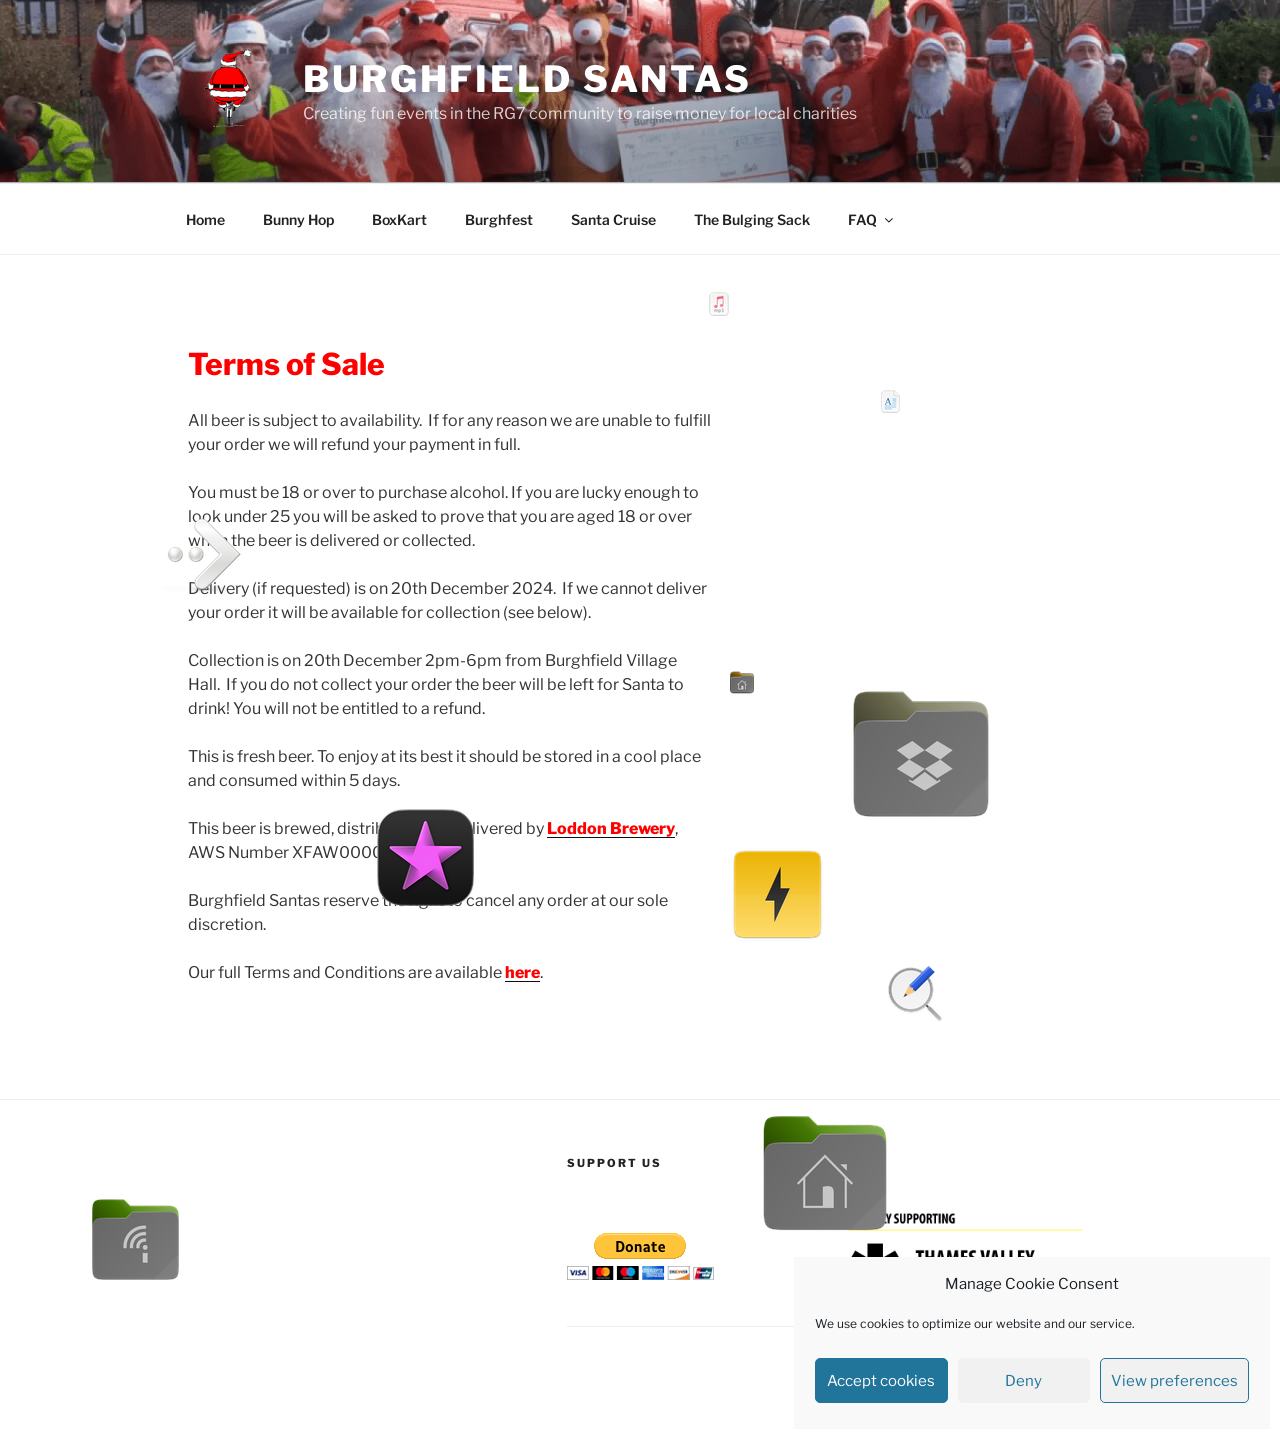 This screenshot has width=1280, height=1439. Describe the element at coordinates (890, 401) in the screenshot. I see `open a word processing document` at that location.